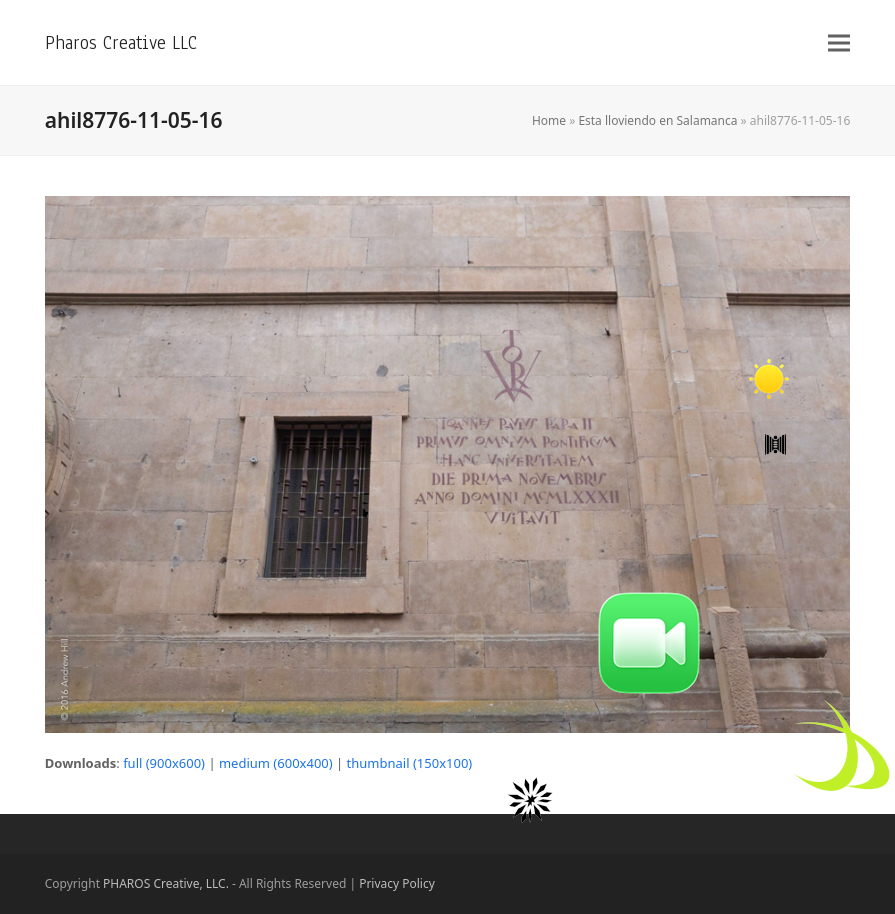 The width and height of the screenshot is (895, 914). What do you see at coordinates (775, 444) in the screenshot?
I see `accordion or bellows instrument in a music game` at bounding box center [775, 444].